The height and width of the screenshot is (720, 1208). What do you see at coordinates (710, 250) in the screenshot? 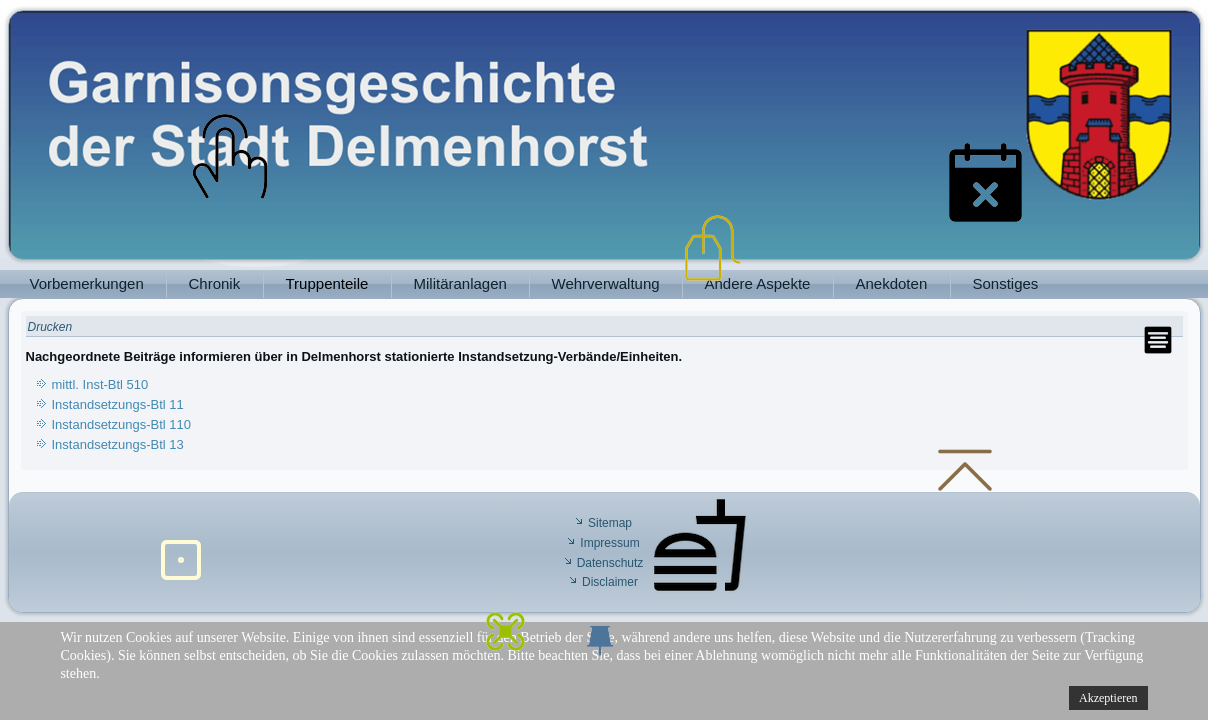
I see `browse tea or hot beverage options` at bounding box center [710, 250].